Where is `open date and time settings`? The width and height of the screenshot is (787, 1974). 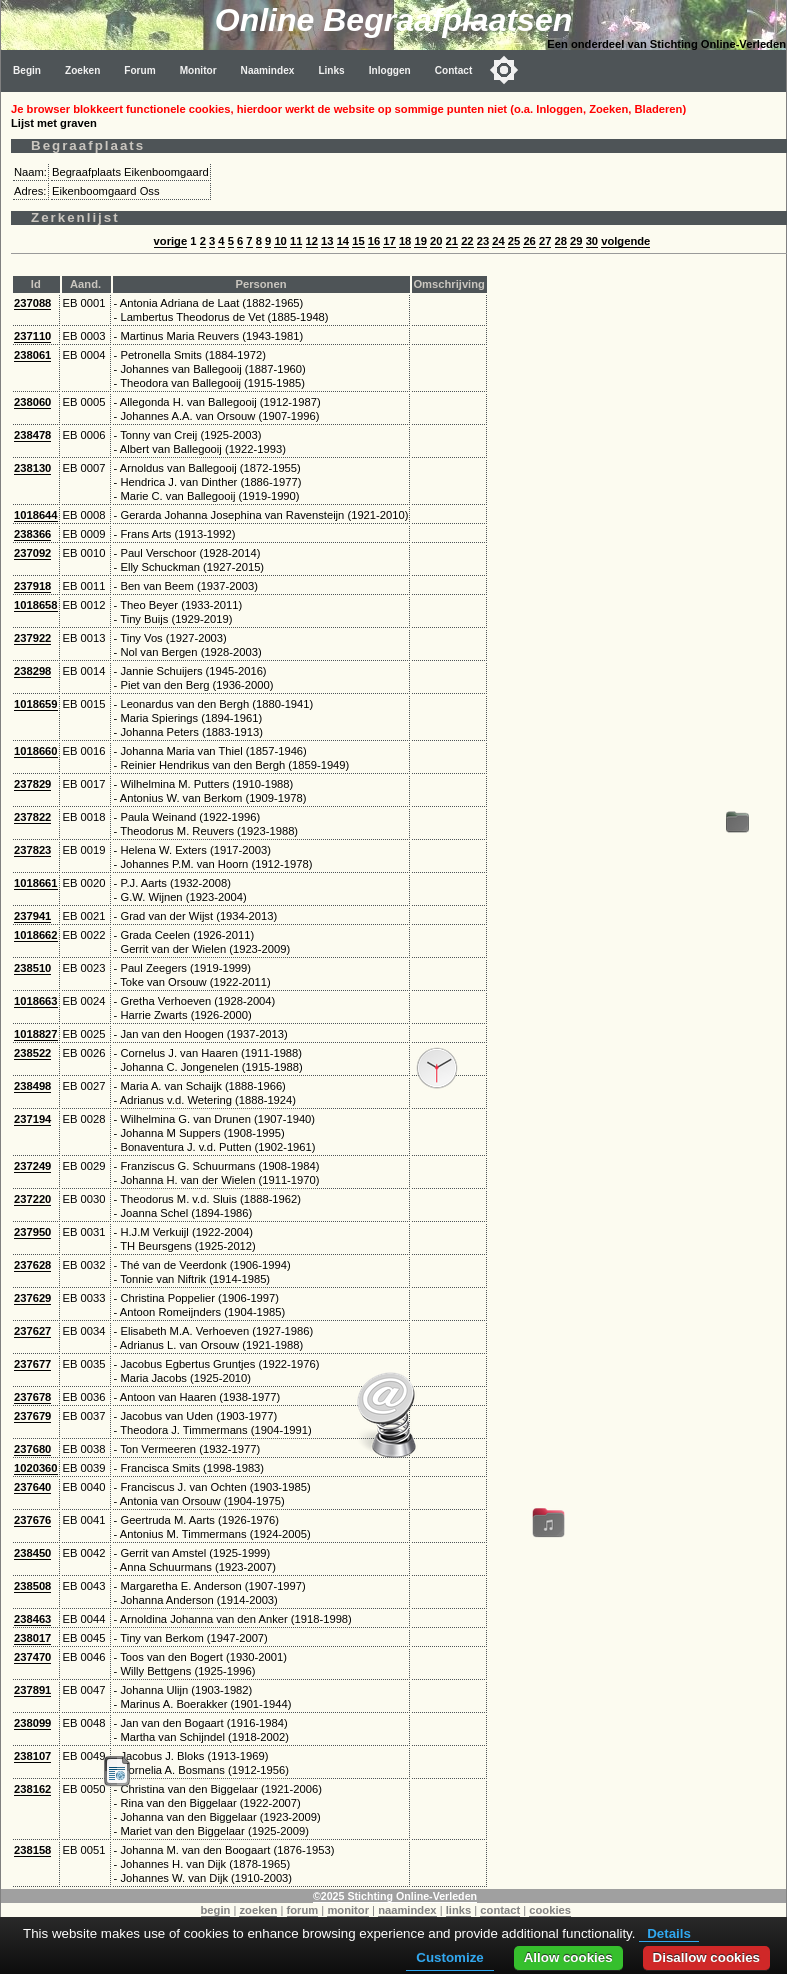 open date and time settings is located at coordinates (437, 1068).